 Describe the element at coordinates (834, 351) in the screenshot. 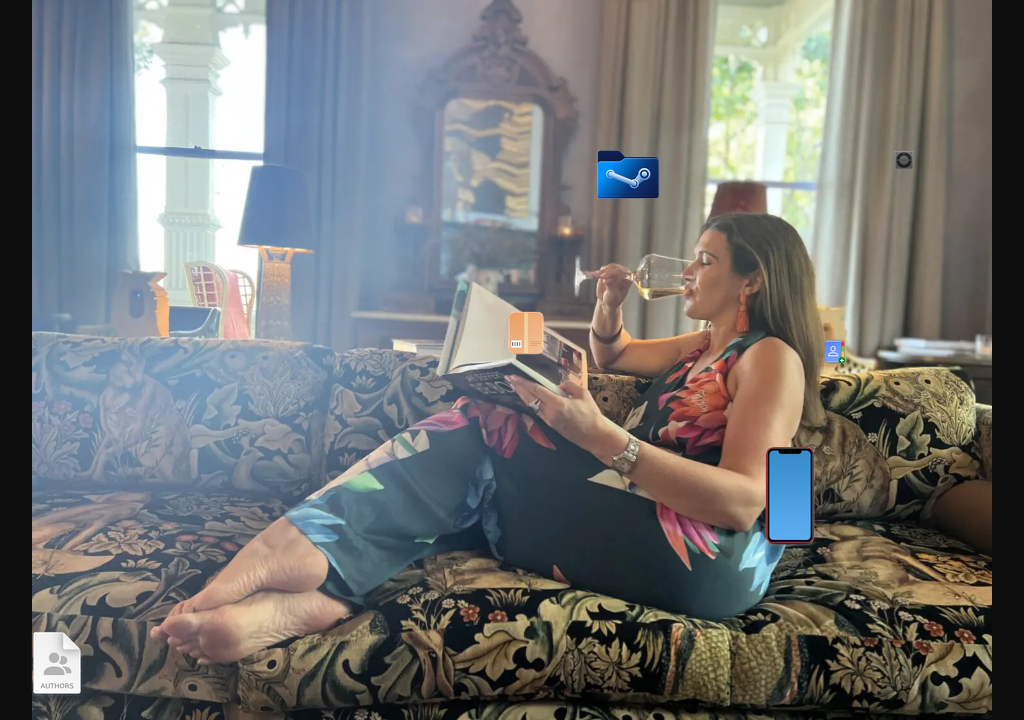

I see `add a new contact to your address book` at that location.